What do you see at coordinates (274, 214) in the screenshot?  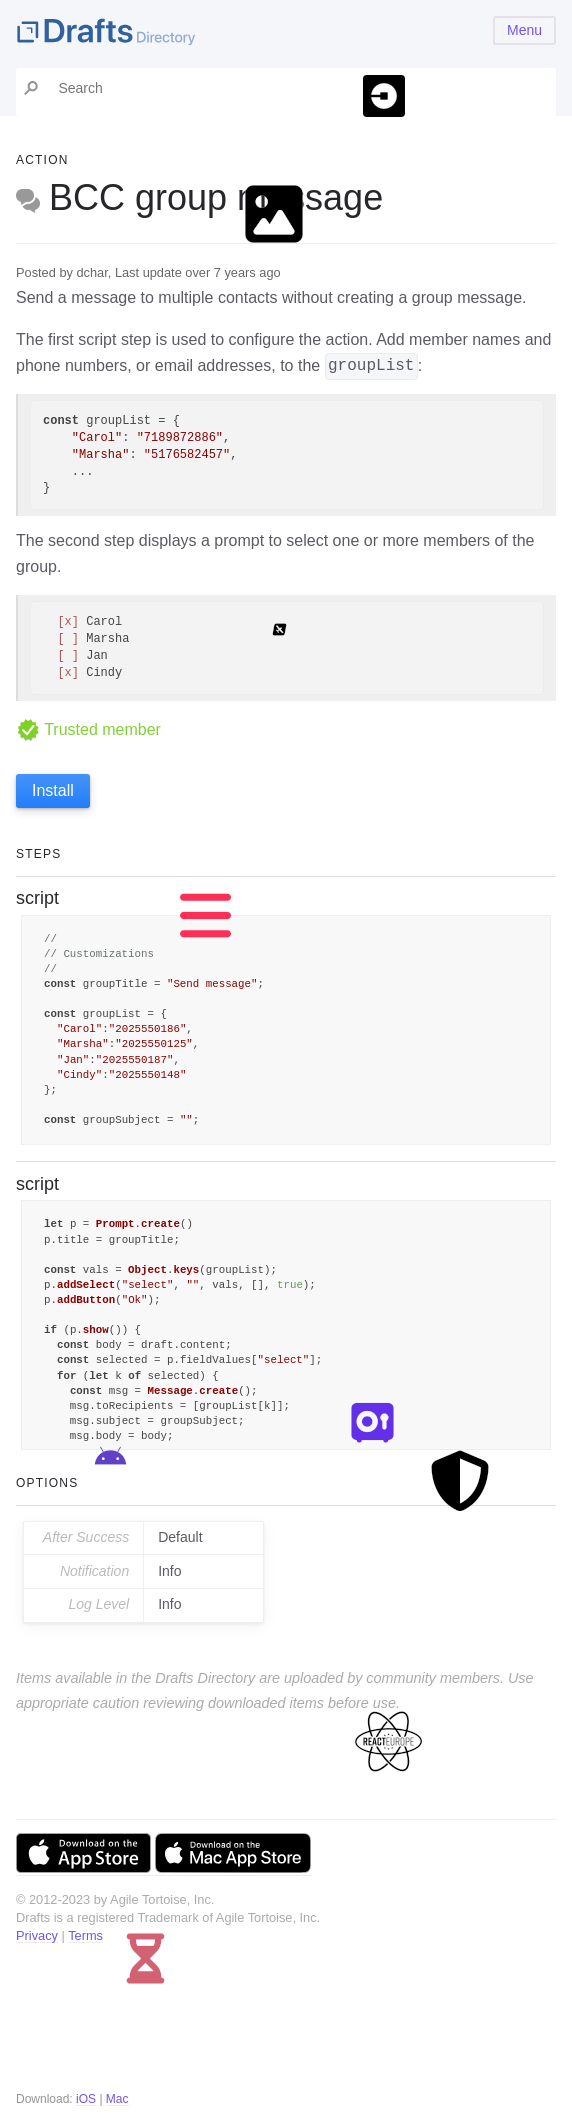 I see `view image or photo` at bounding box center [274, 214].